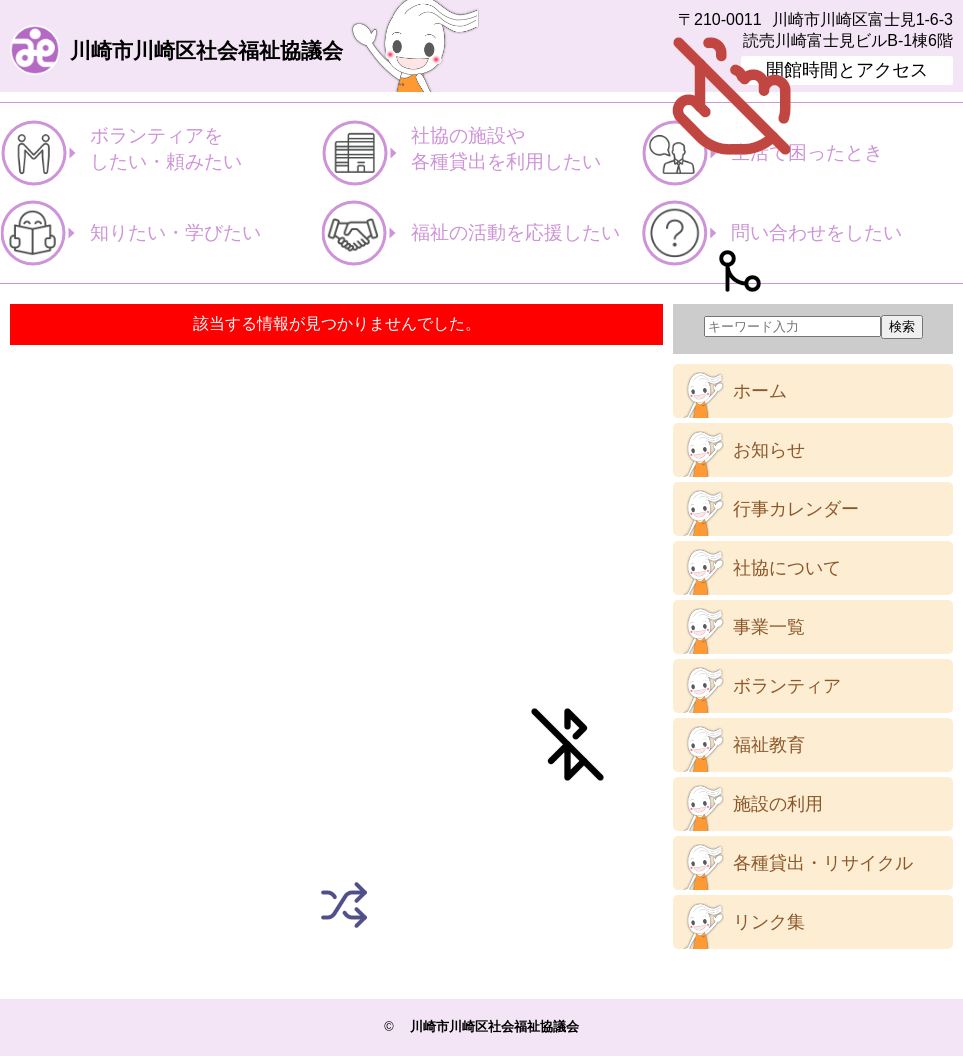 Image resolution: width=963 pixels, height=1056 pixels. Describe the element at coordinates (344, 905) in the screenshot. I see `shuffle playlist or queue order` at that location.